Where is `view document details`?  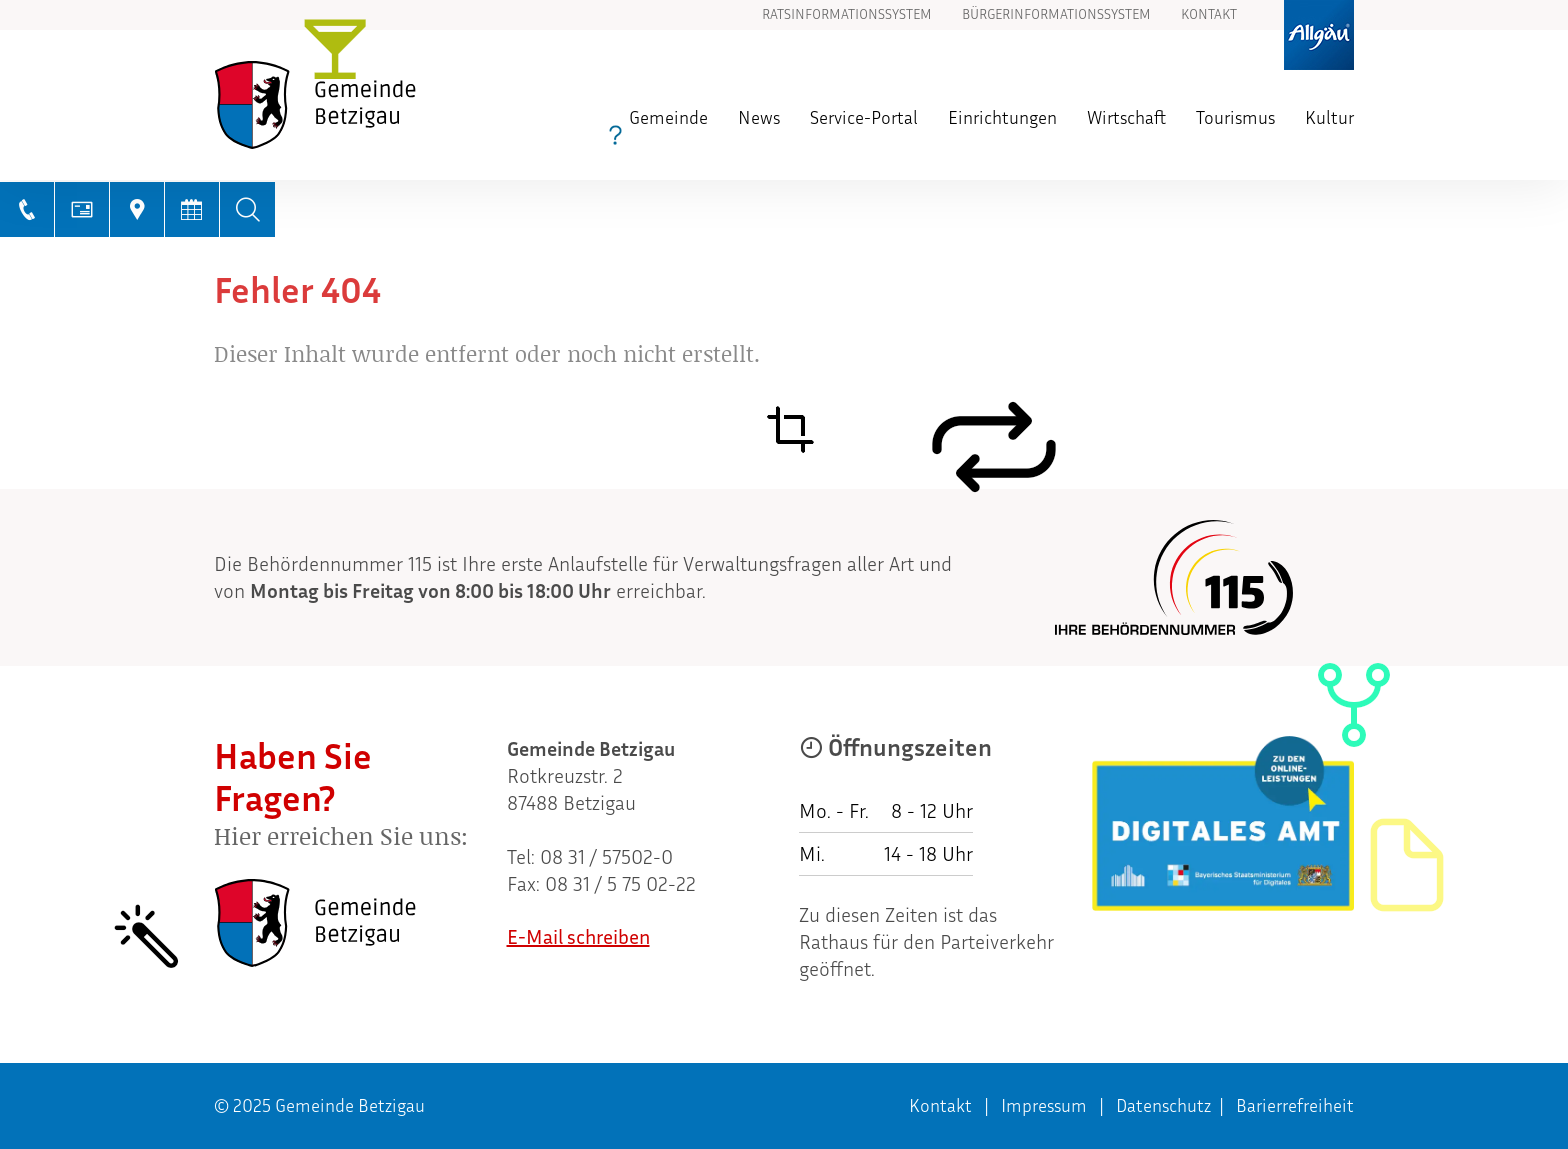
view document details is located at coordinates (1407, 865).